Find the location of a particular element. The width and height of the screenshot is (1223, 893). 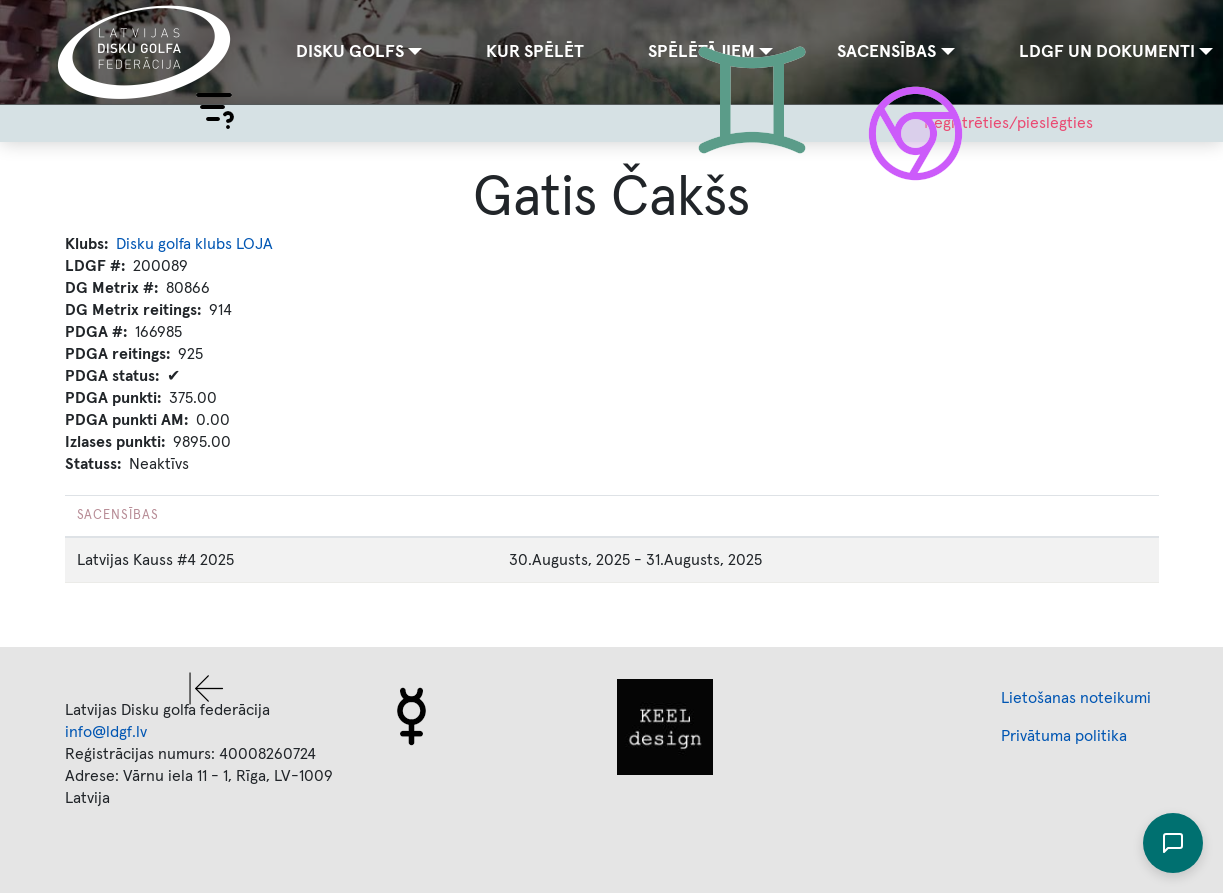

gemini zodiac sign symbol is located at coordinates (752, 100).